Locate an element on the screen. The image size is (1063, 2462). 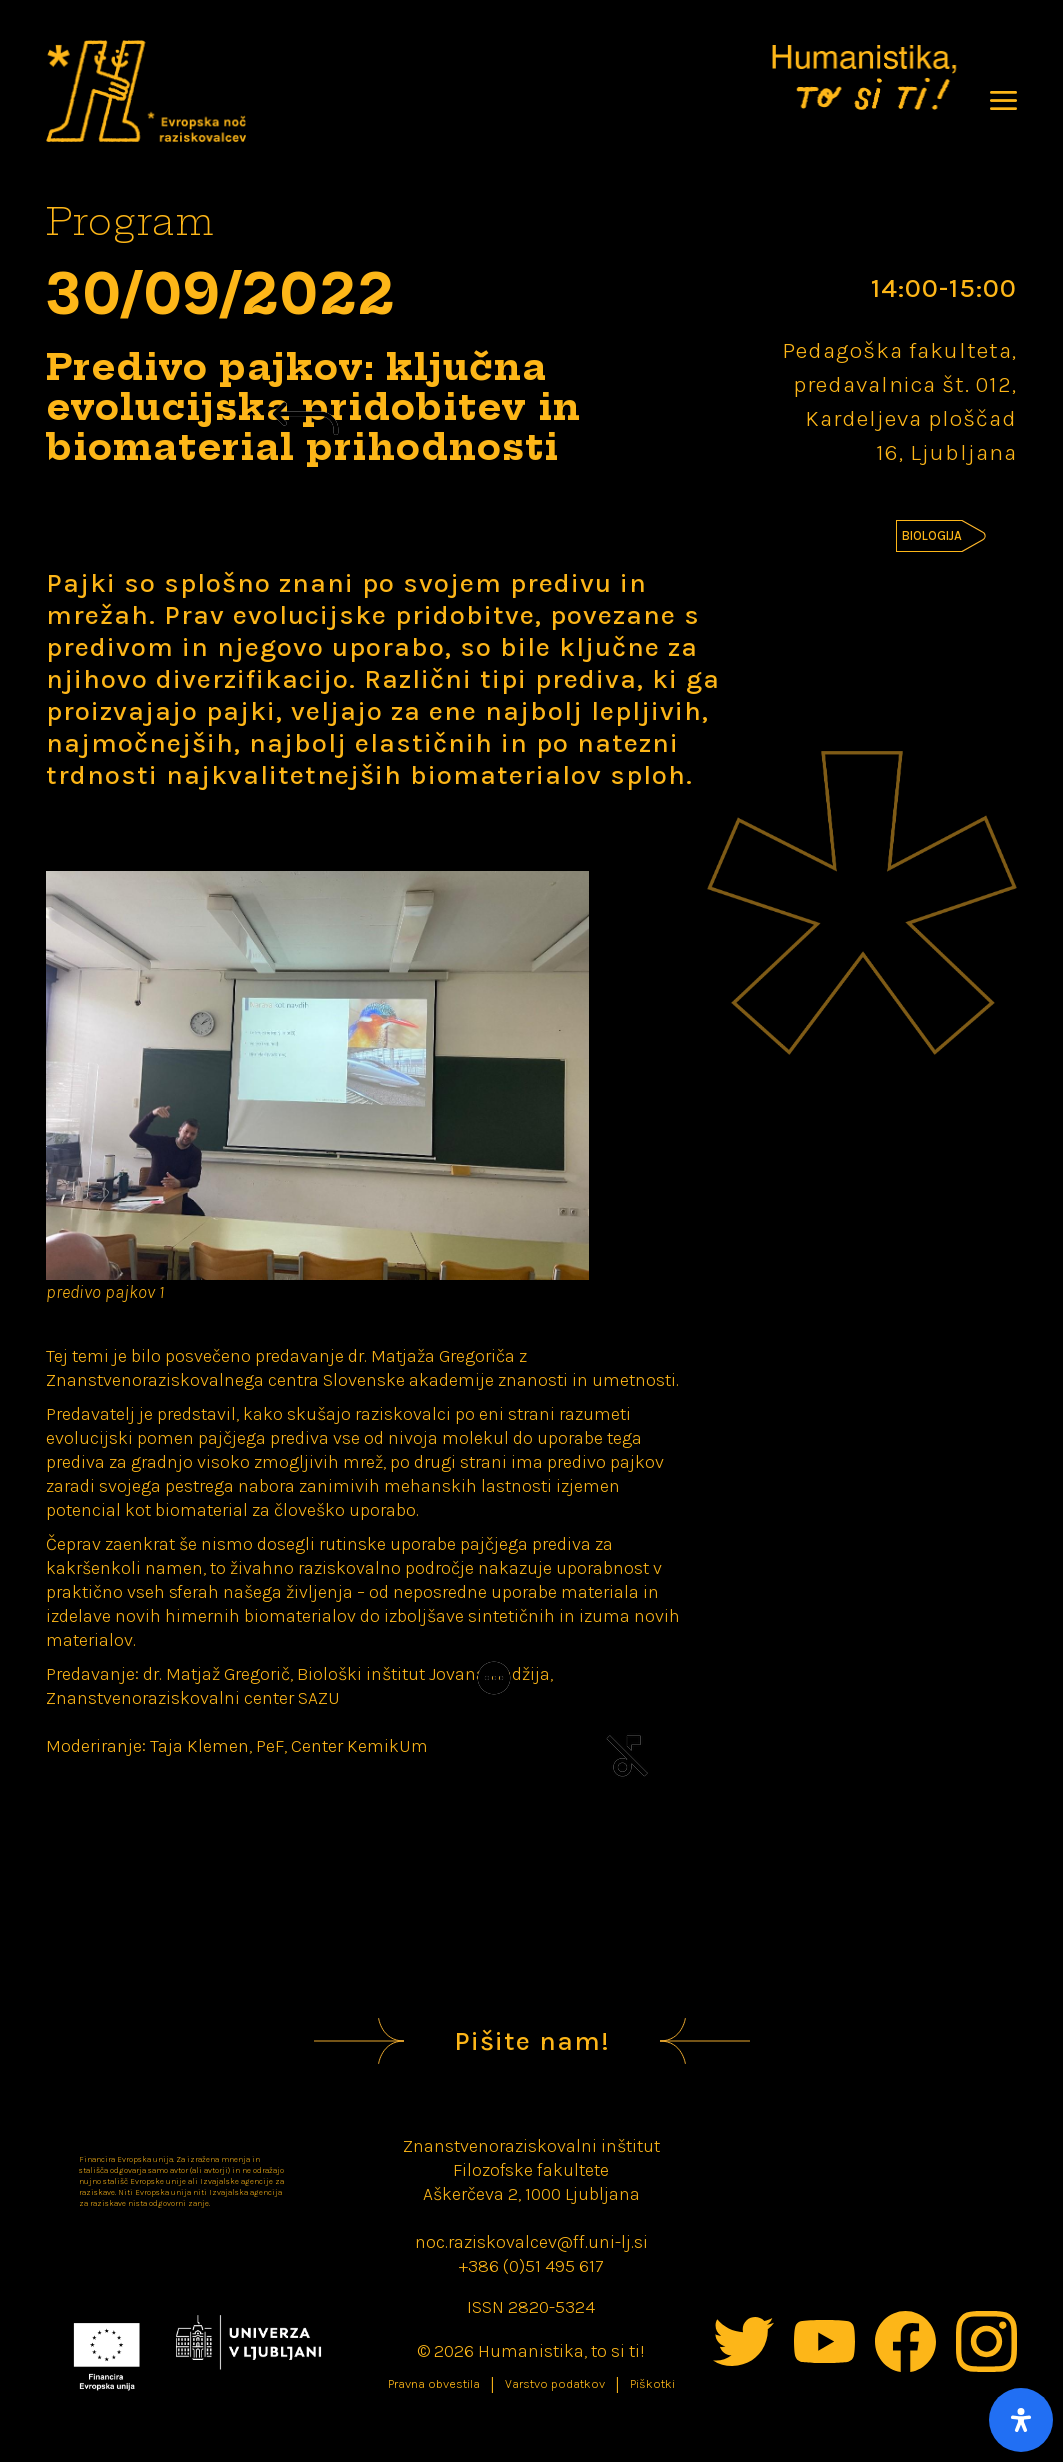
go back to previous screen is located at coordinates (305, 418).